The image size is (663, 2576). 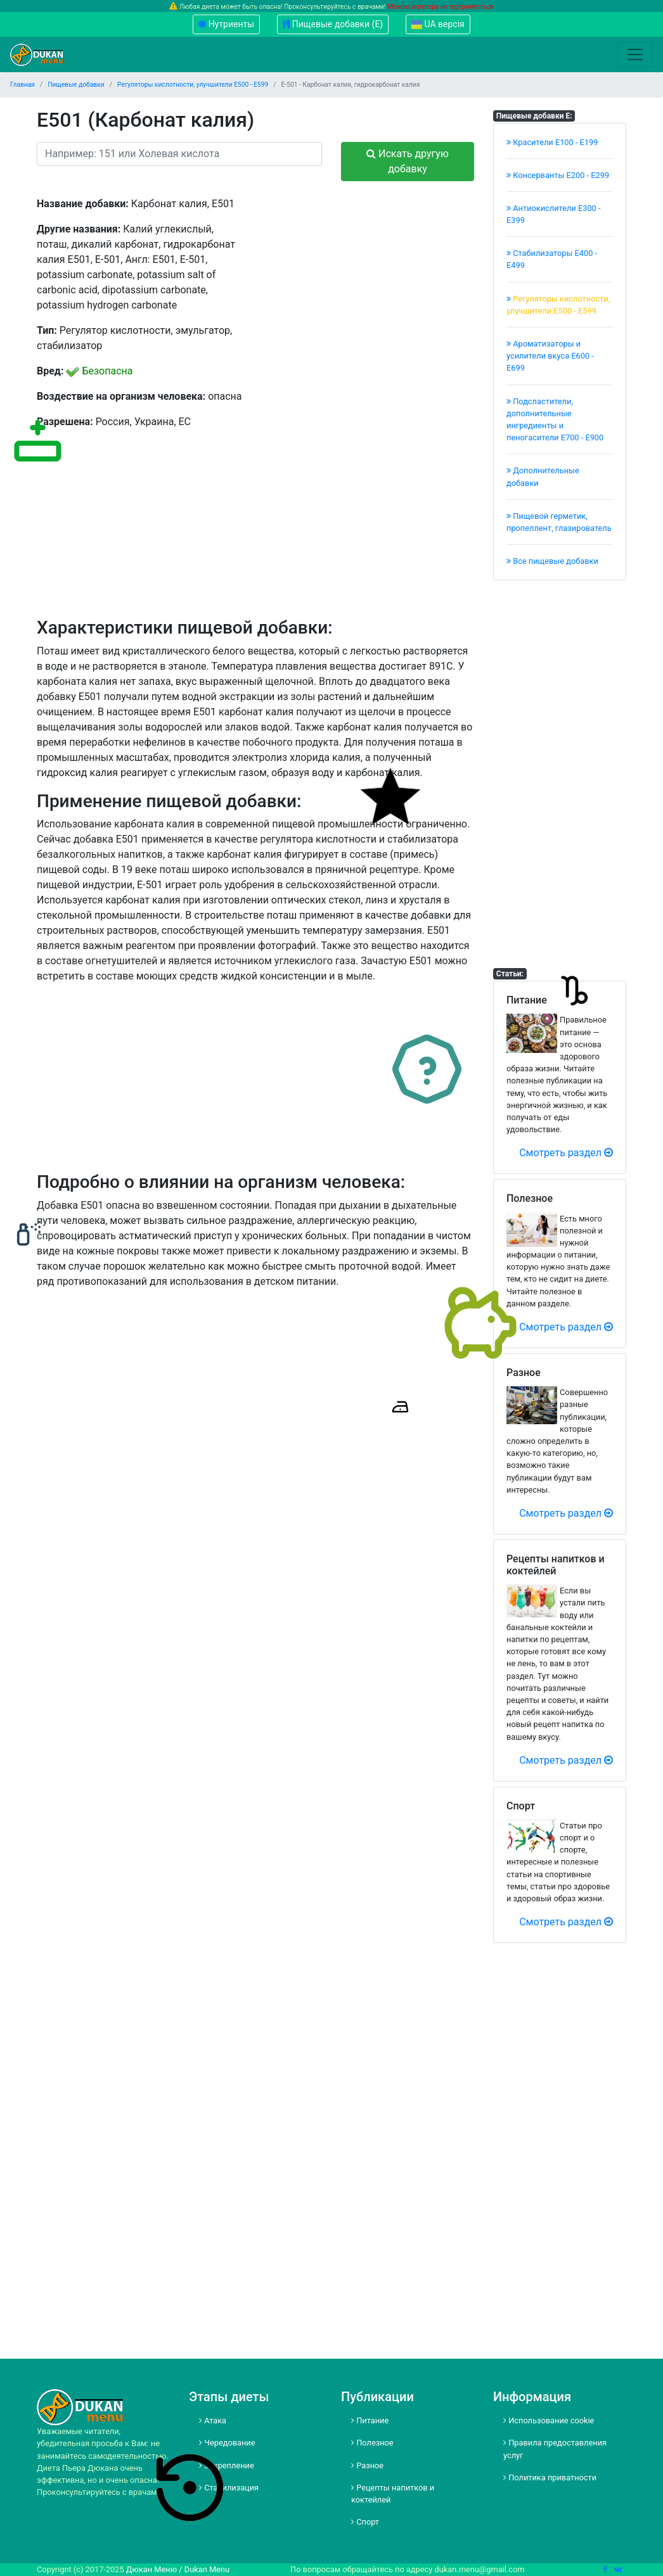 What do you see at coordinates (400, 1406) in the screenshot?
I see `iron clothing or fabric care` at bounding box center [400, 1406].